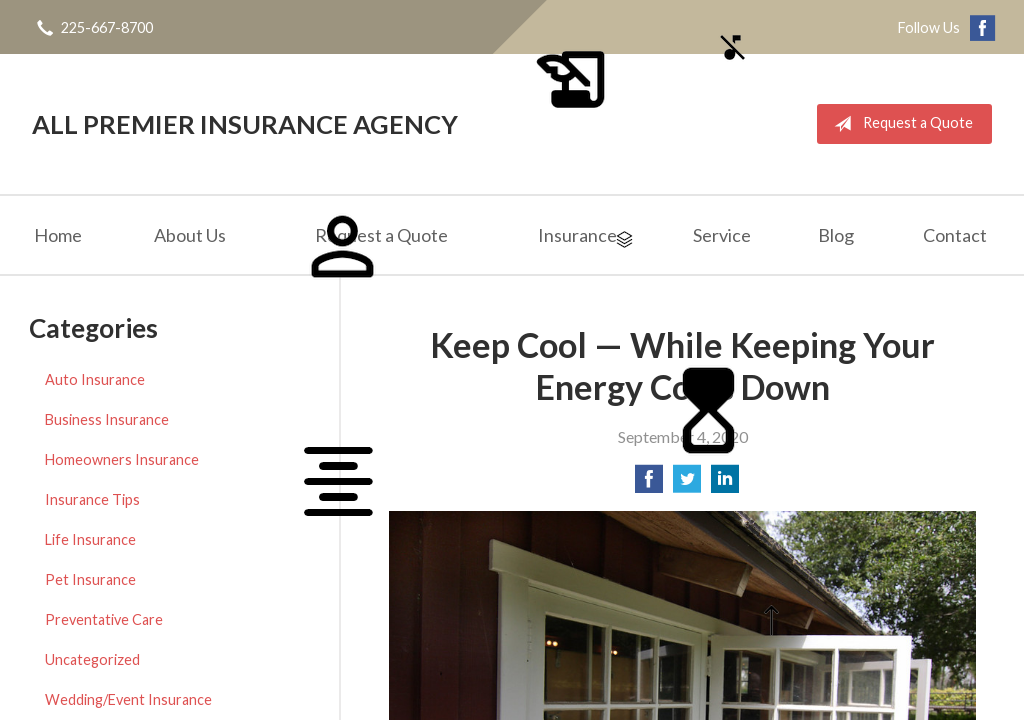 This screenshot has width=1024, height=720. I want to click on mute or disable music playback, so click(732, 47).